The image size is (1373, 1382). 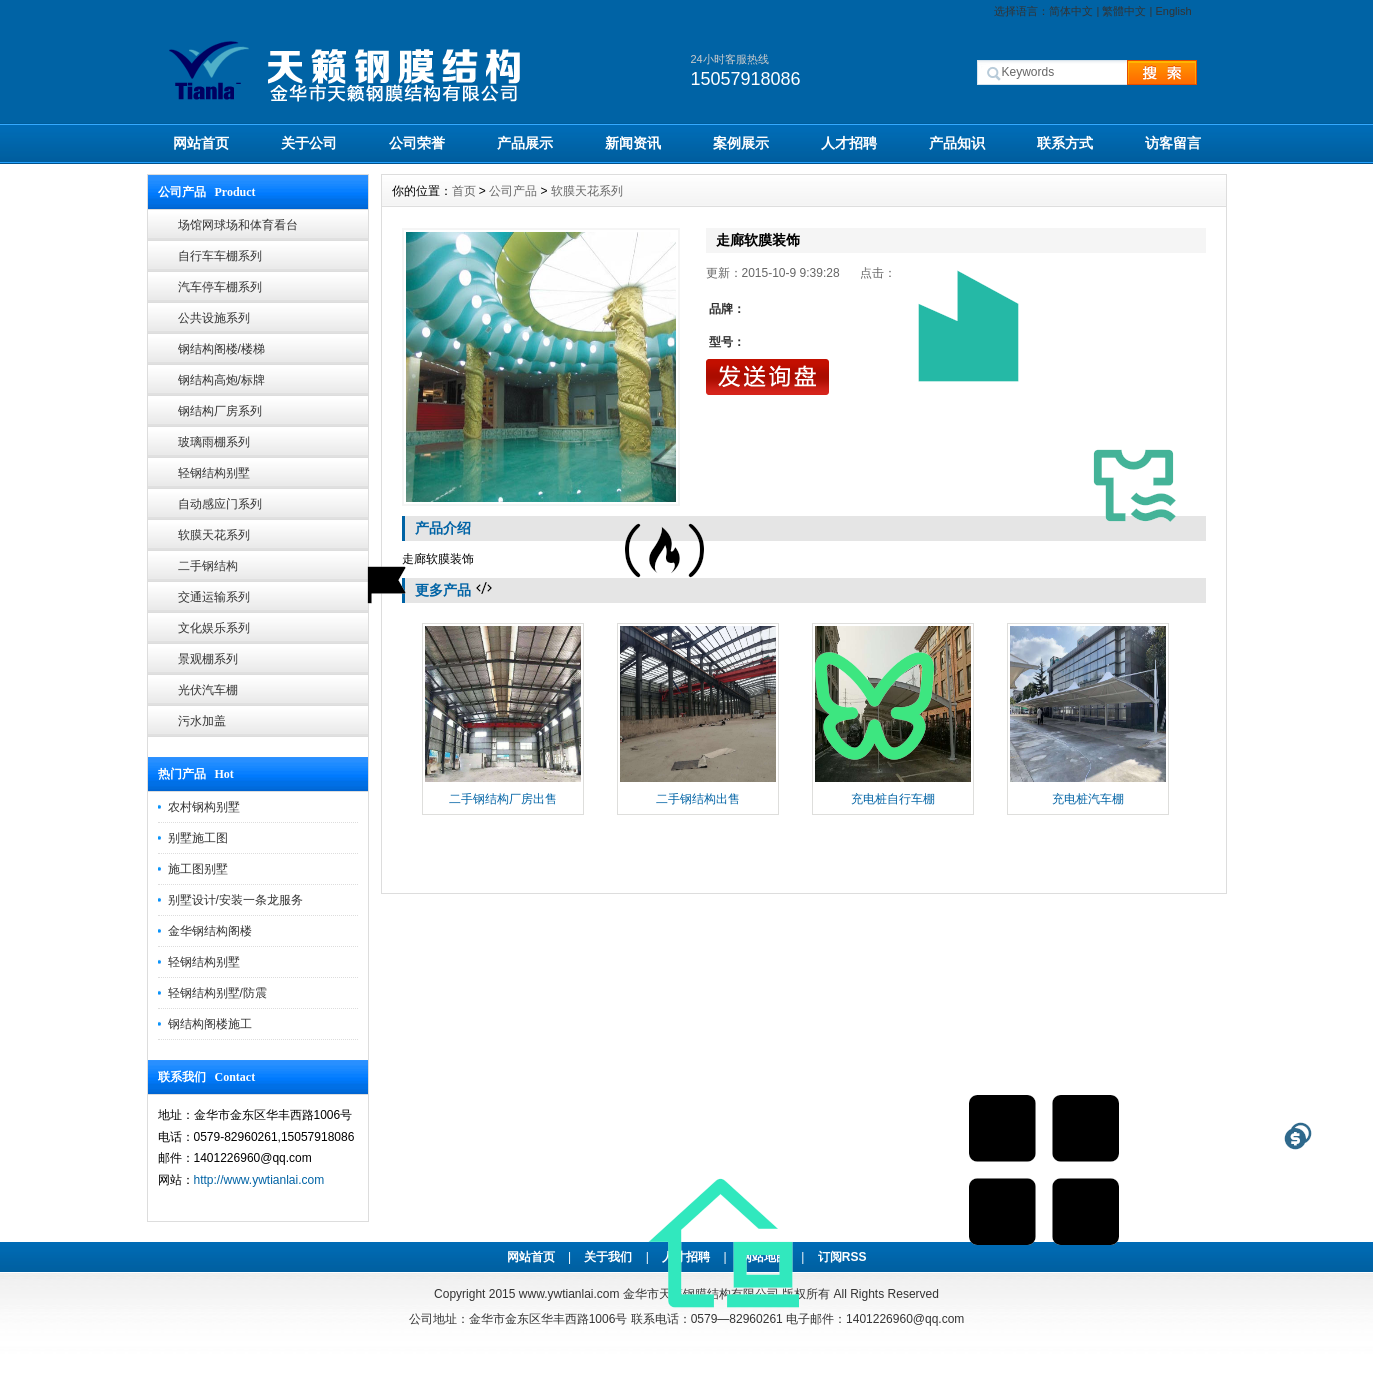 I want to click on indicates air-dry or hang-dry clothing, so click(x=1133, y=485).